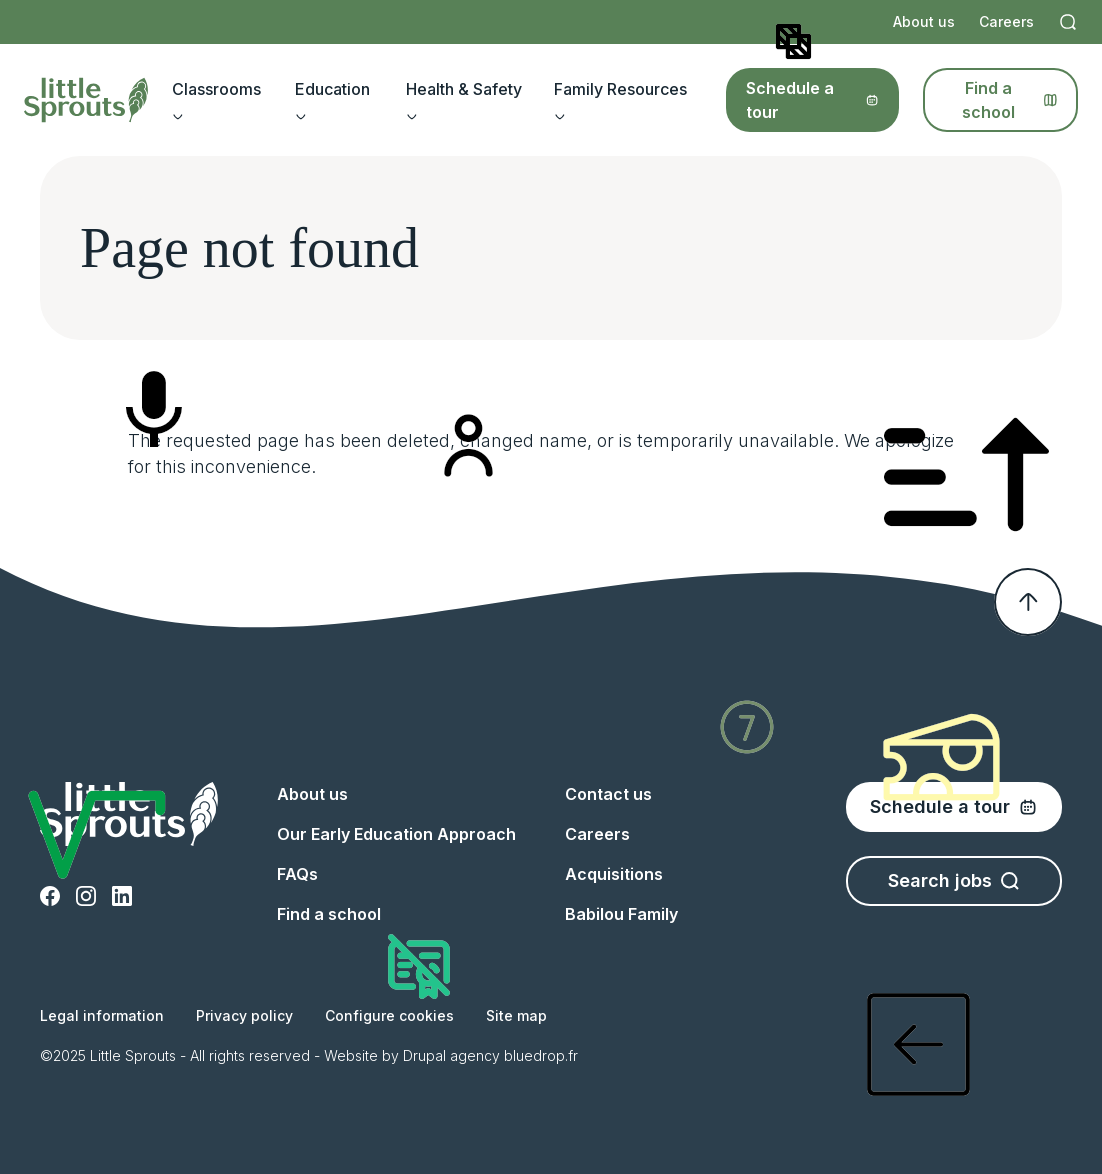  Describe the element at coordinates (154, 407) in the screenshot. I see `tap to use voice input` at that location.